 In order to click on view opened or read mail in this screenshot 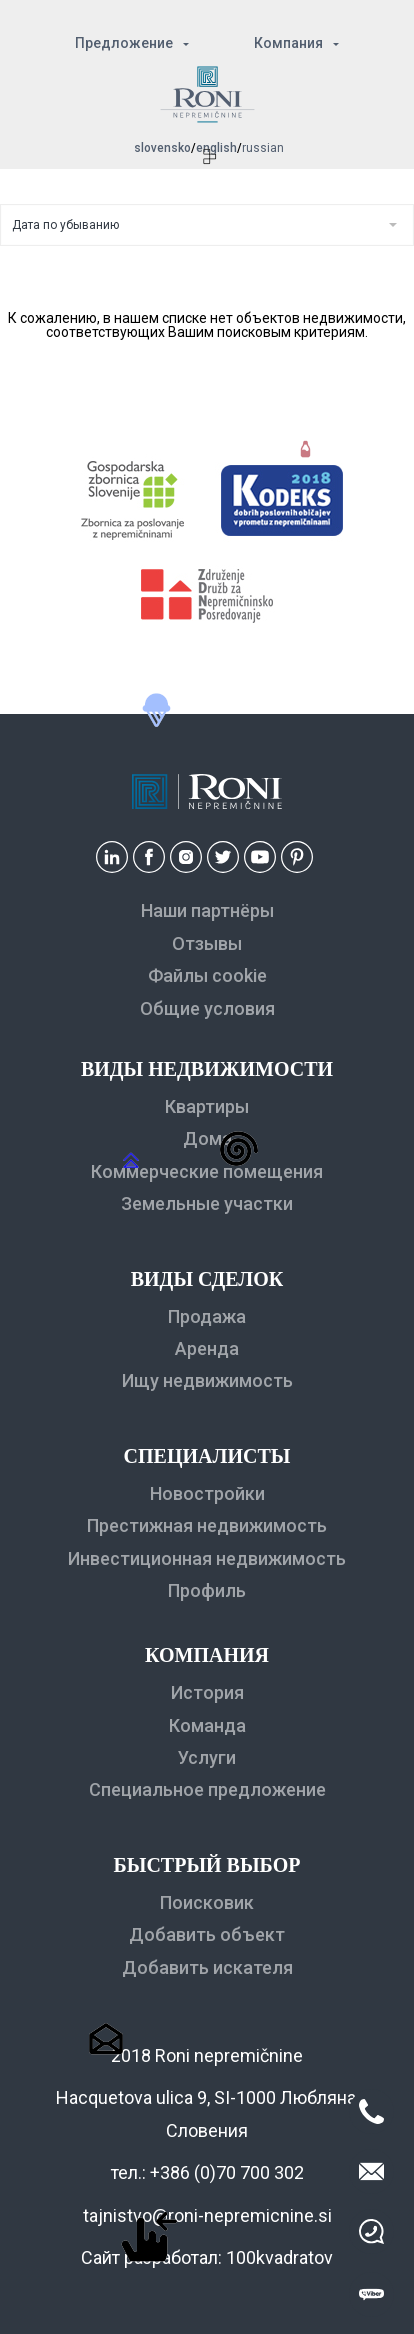, I will do `click(106, 2040)`.